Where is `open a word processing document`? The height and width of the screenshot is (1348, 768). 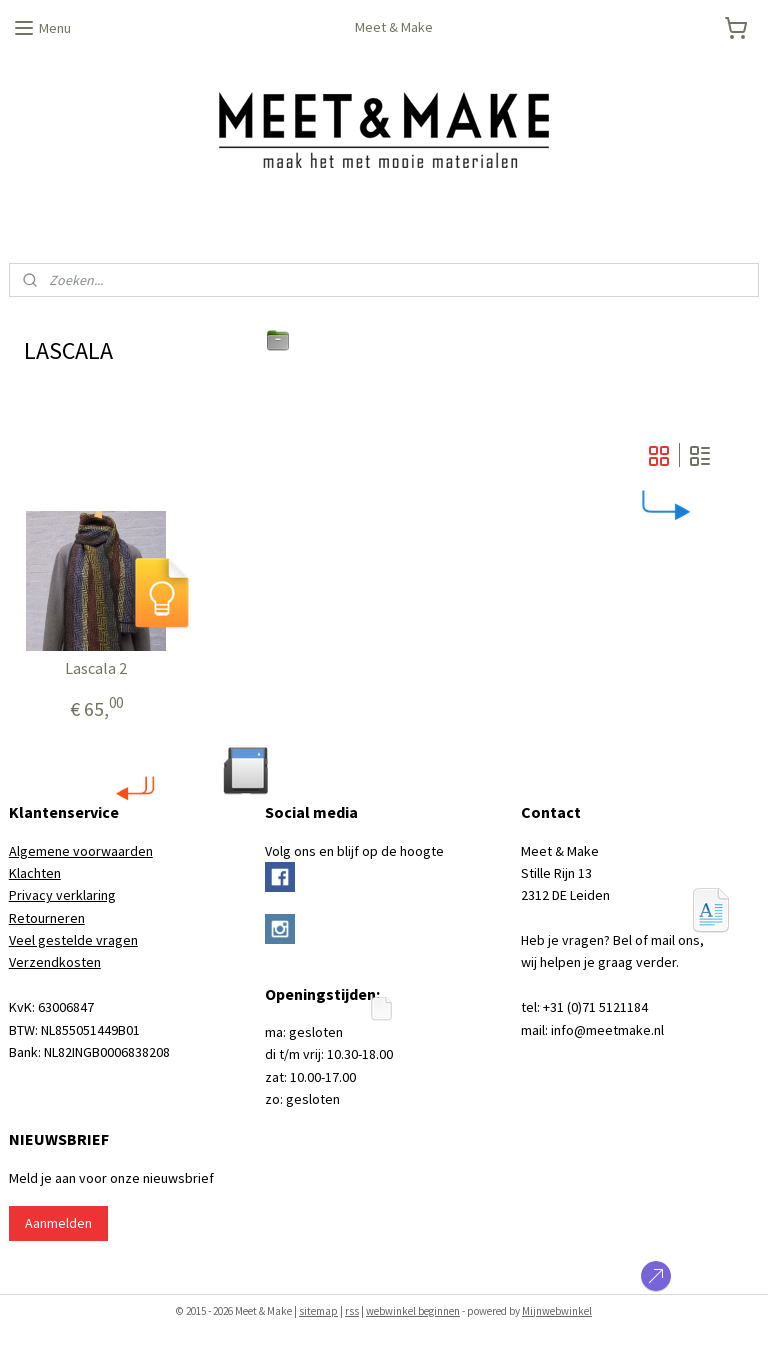
open a word processing document is located at coordinates (711, 910).